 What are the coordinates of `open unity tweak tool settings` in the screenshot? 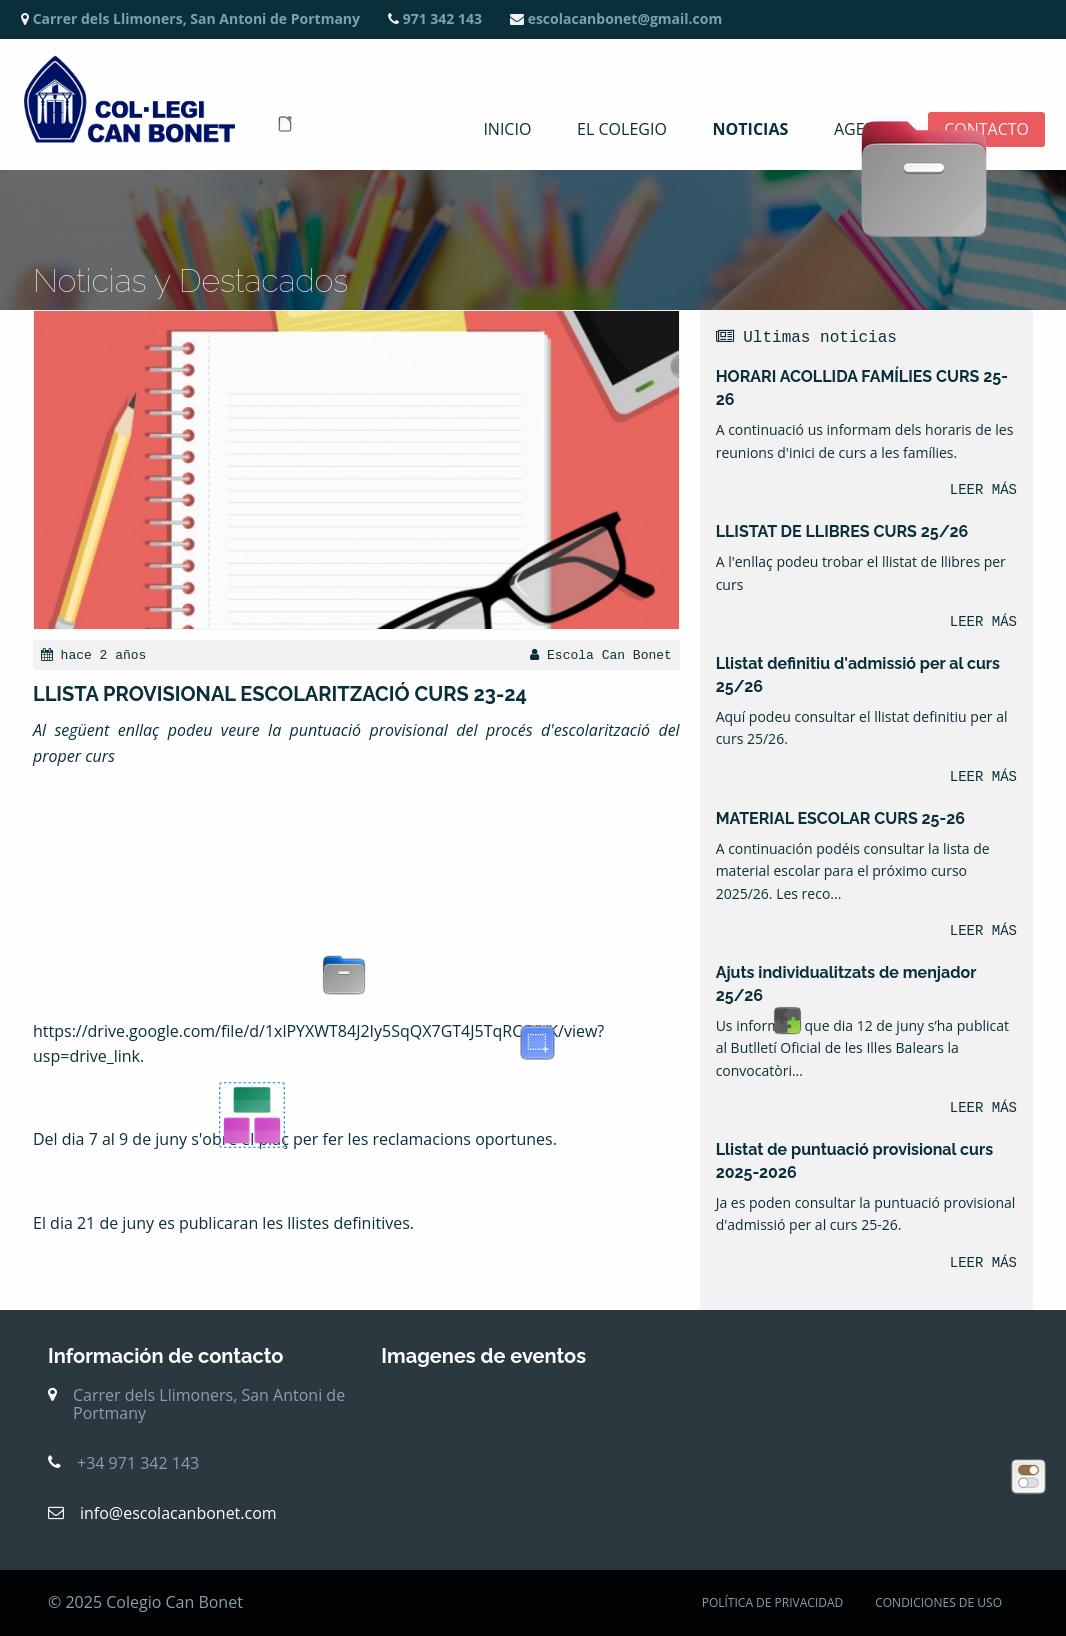 It's located at (1028, 1476).